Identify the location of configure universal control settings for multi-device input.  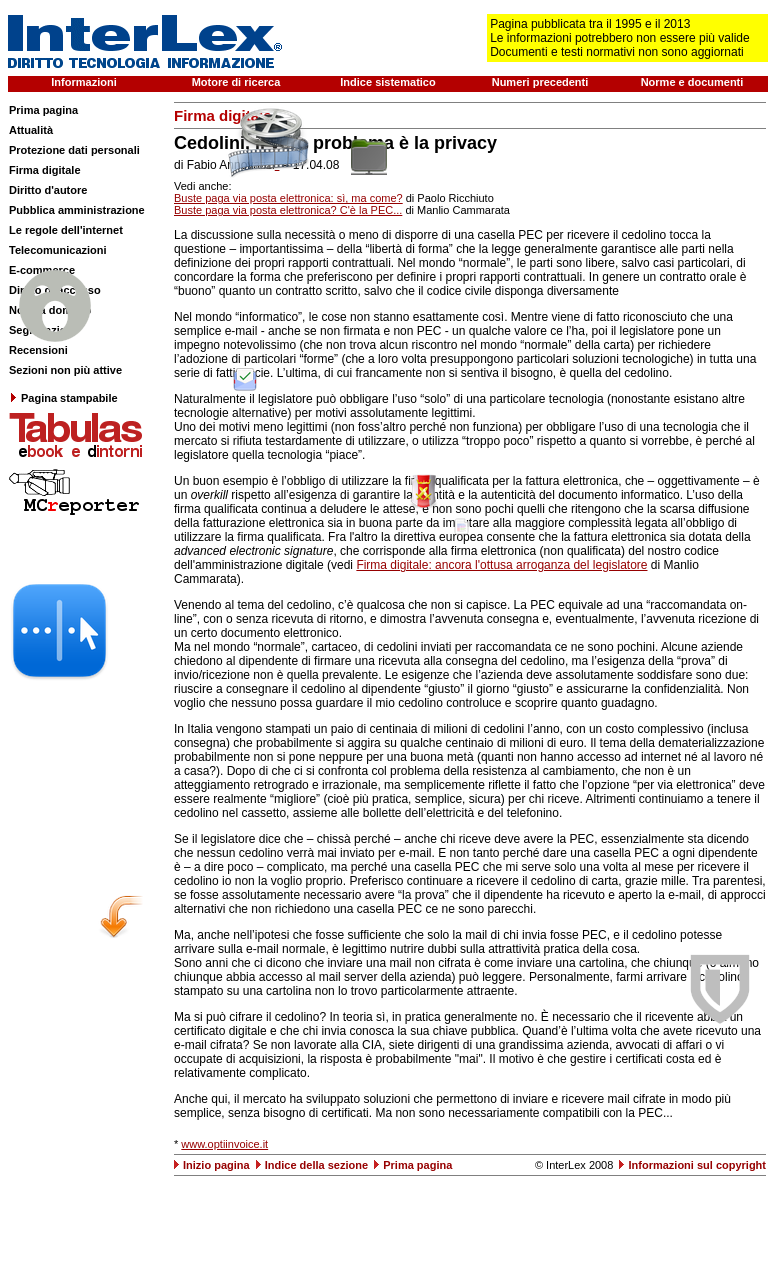
(59, 630).